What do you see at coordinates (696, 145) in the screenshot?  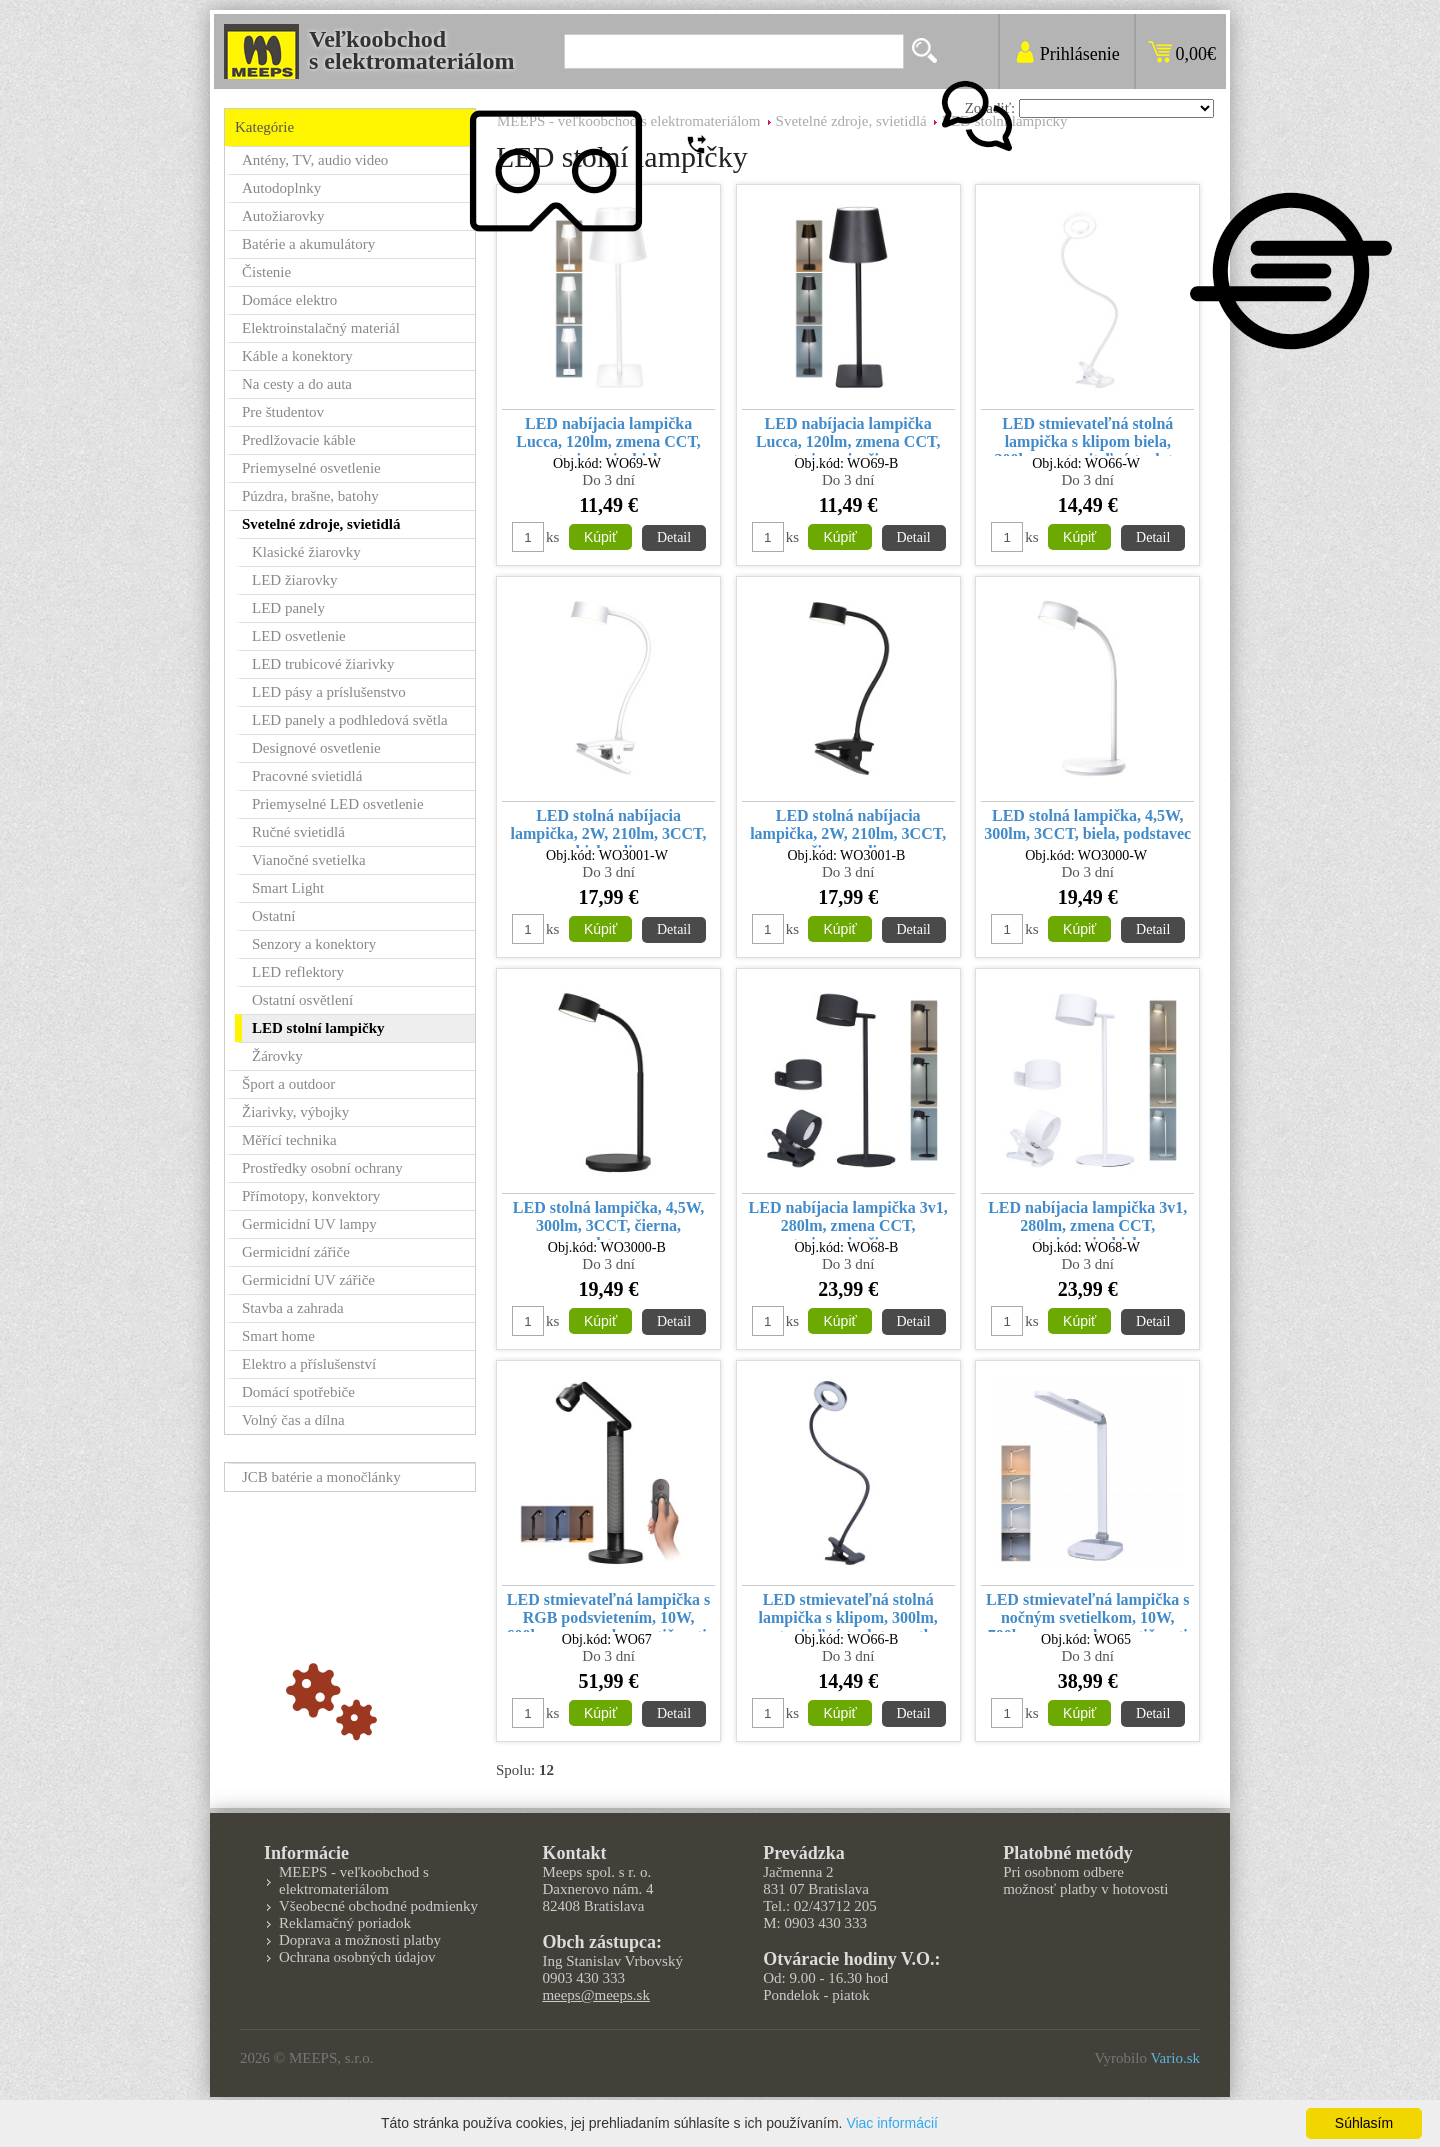 I see `indicates a forwarded call` at bounding box center [696, 145].